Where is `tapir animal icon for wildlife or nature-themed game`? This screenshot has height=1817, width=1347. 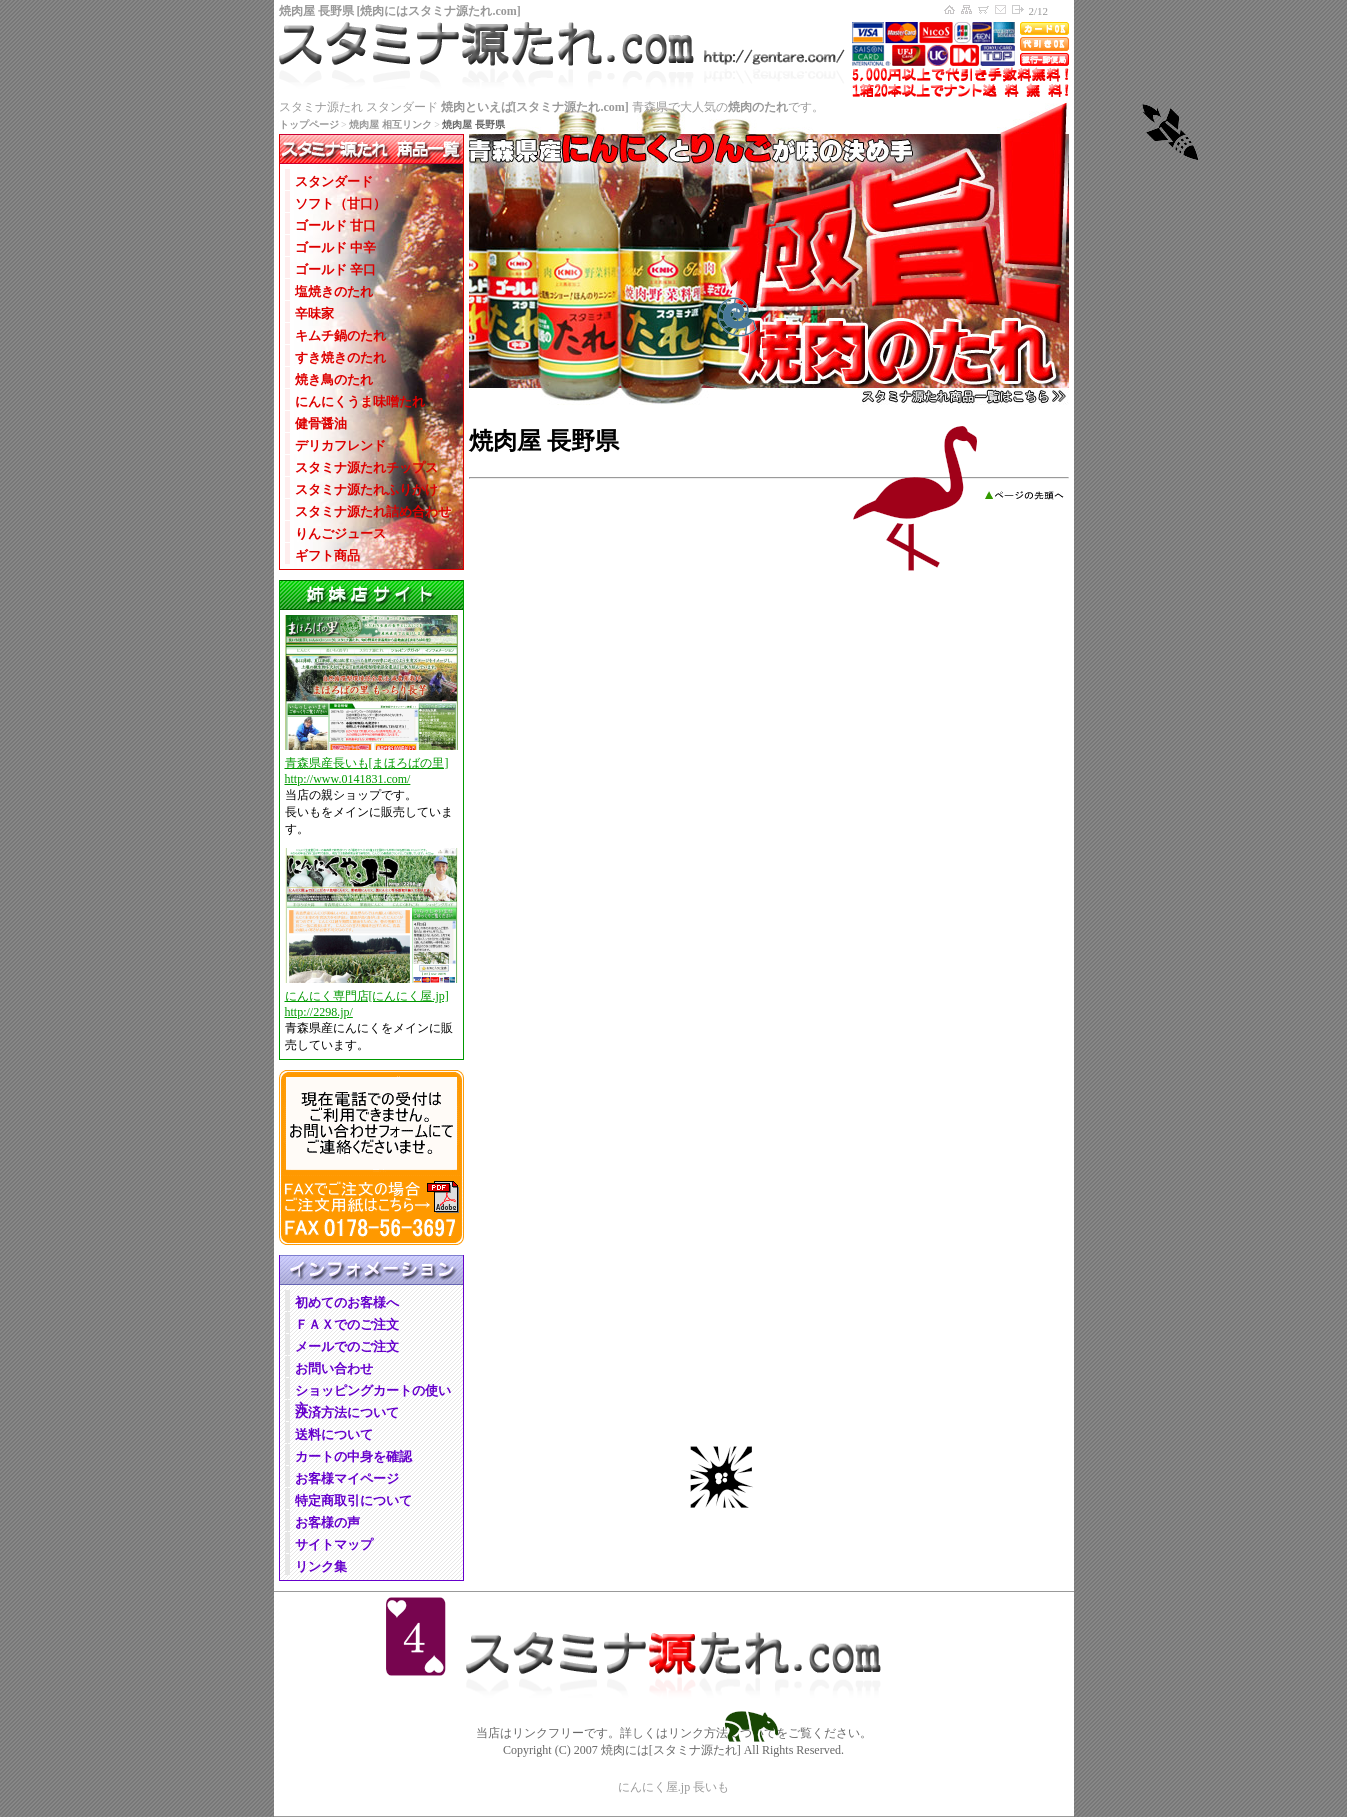
tapir animal icon for wildlife or nature-themed game is located at coordinates (751, 1726).